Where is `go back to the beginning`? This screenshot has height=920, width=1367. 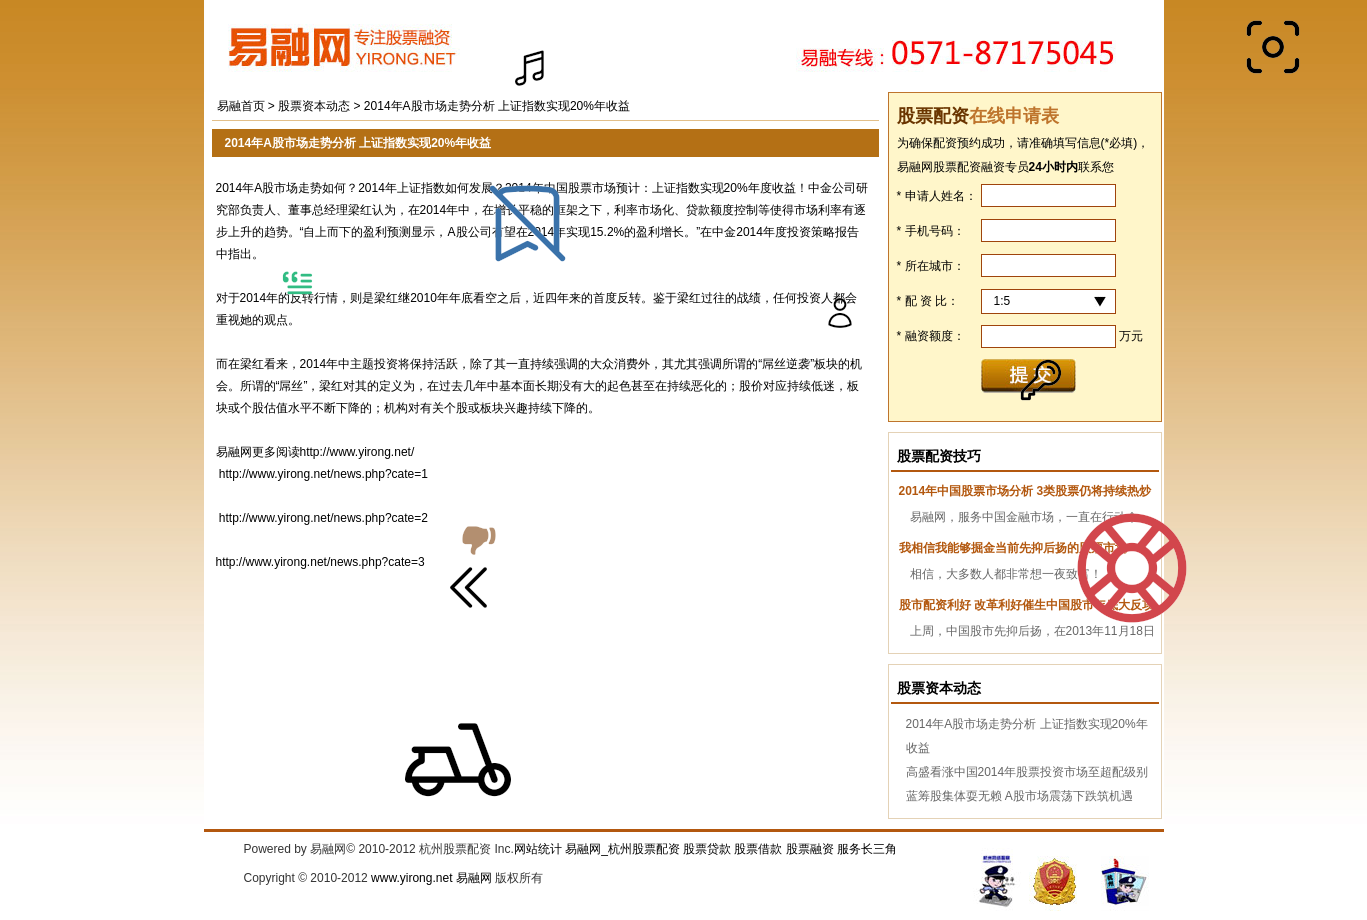
go back to the beginning is located at coordinates (468, 587).